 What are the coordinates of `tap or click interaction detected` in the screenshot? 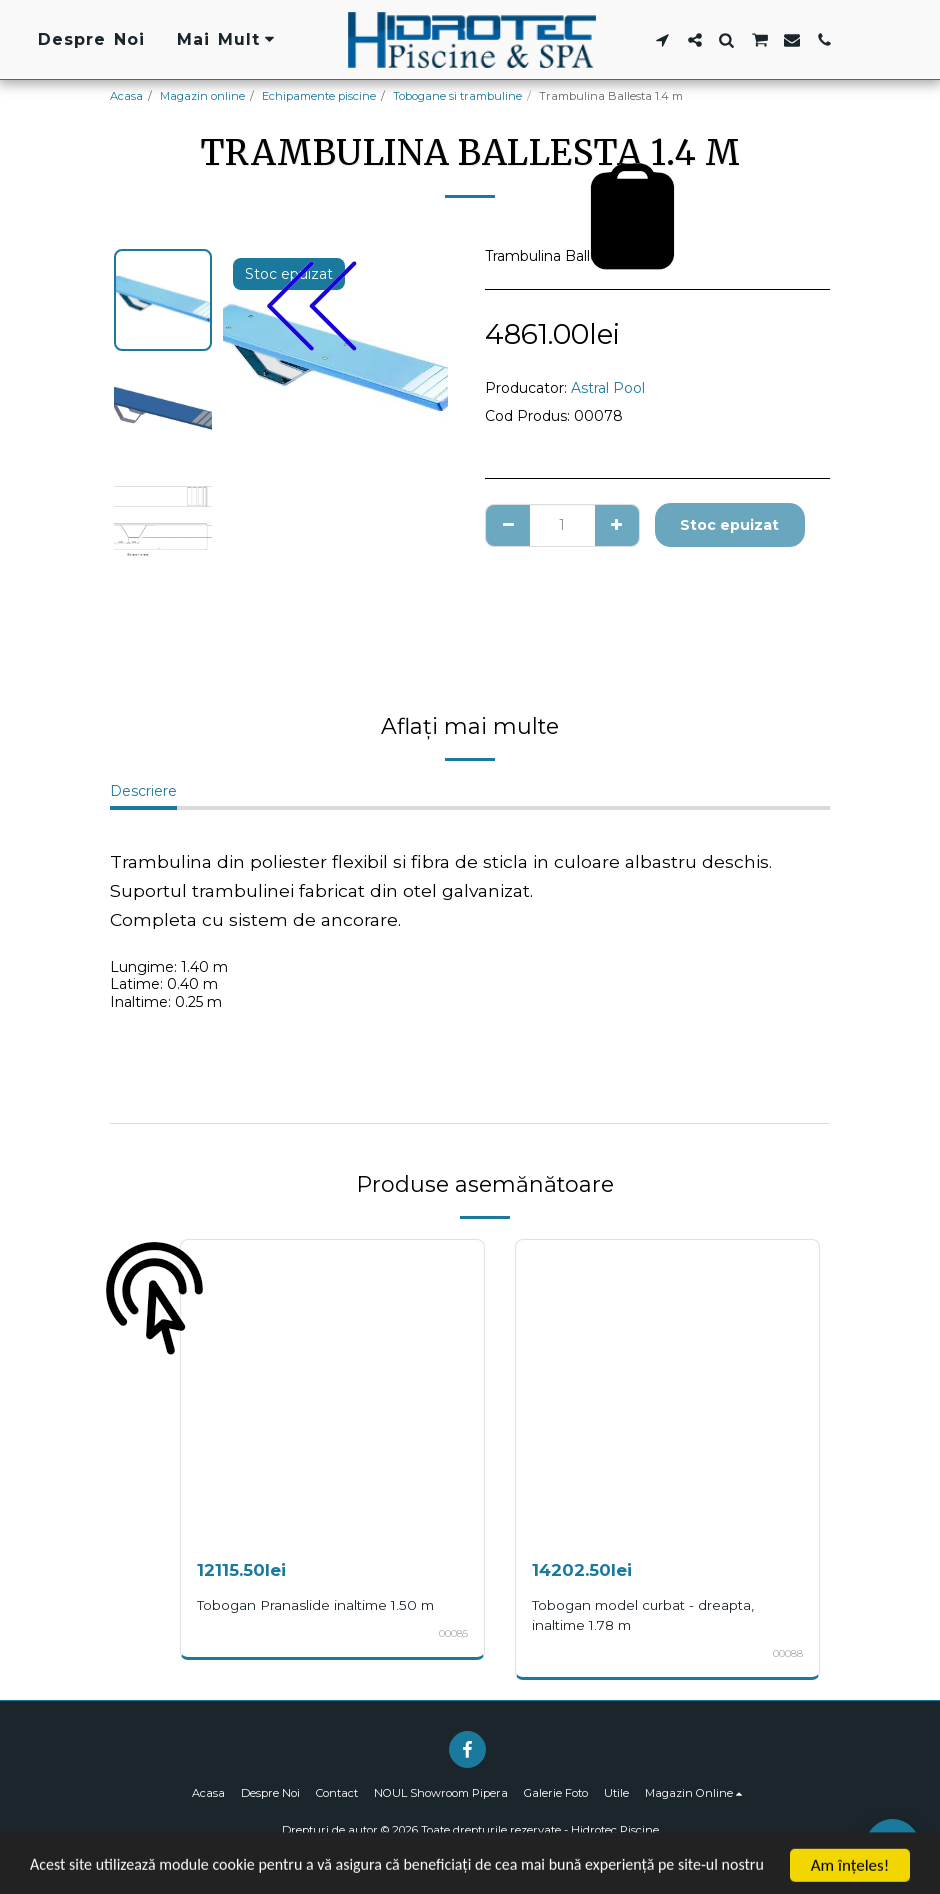 It's located at (154, 1298).